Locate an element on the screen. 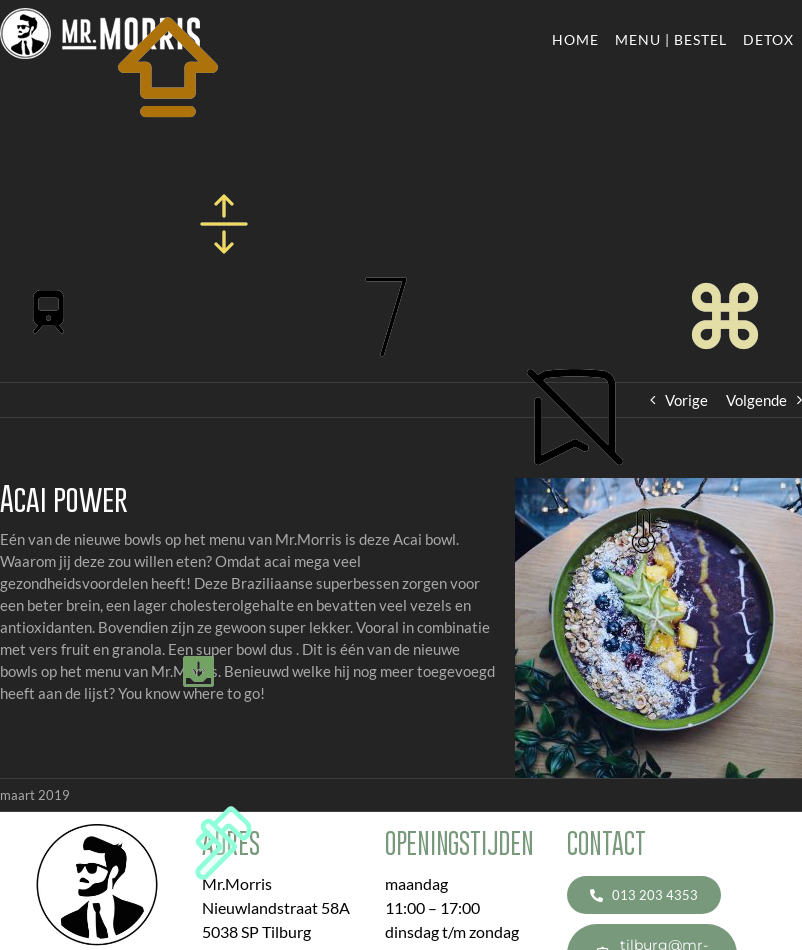 Image resolution: width=802 pixels, height=950 pixels. access train schedules or rail transit options is located at coordinates (48, 310).